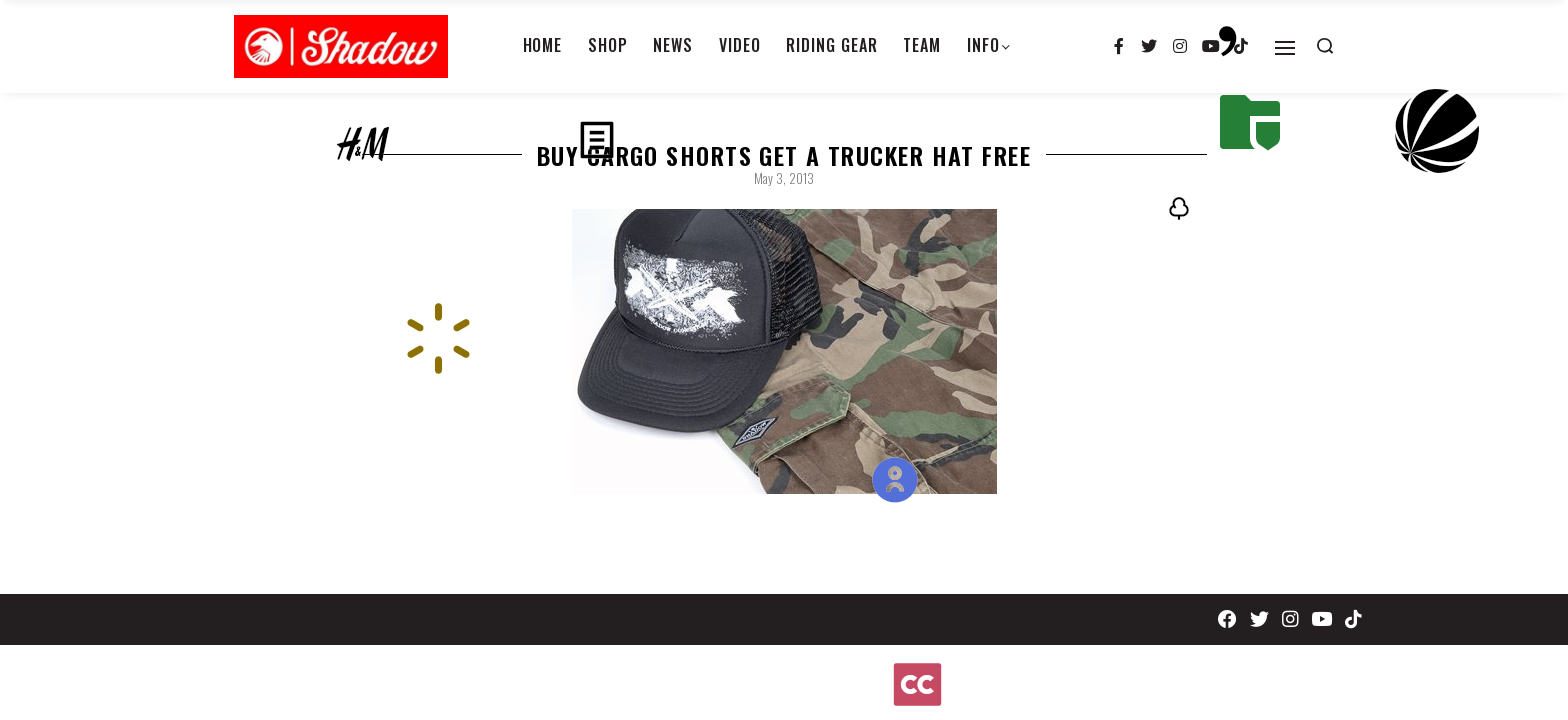 Image resolution: width=1568 pixels, height=720 pixels. I want to click on sat.1 german television network logo, so click(1437, 131).